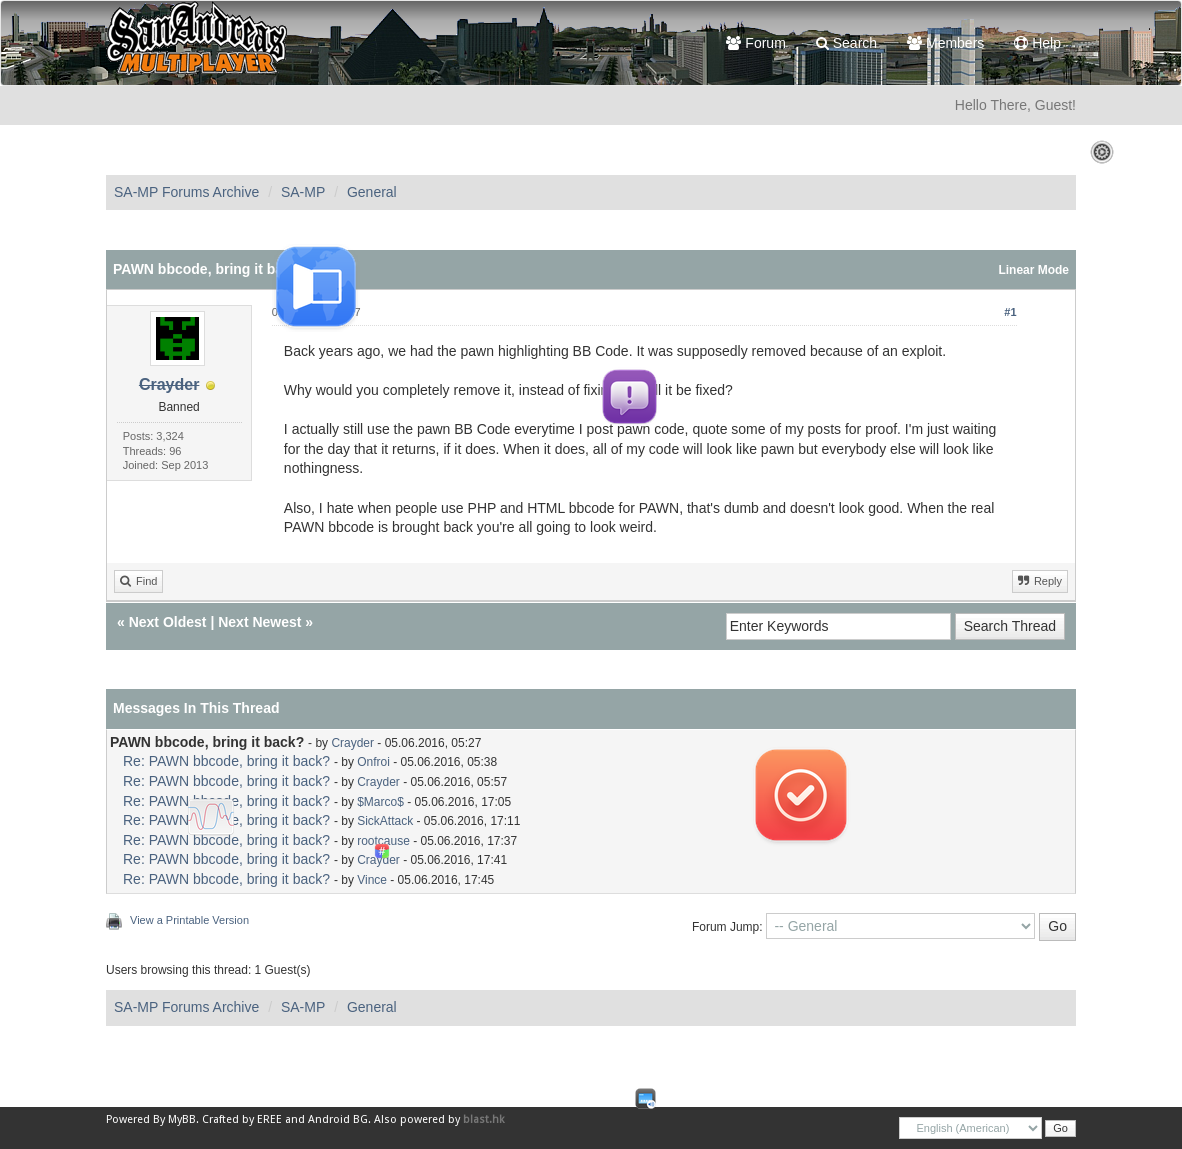 This screenshot has width=1182, height=1149. What do you see at coordinates (316, 288) in the screenshot?
I see `configure network proxy settings` at bounding box center [316, 288].